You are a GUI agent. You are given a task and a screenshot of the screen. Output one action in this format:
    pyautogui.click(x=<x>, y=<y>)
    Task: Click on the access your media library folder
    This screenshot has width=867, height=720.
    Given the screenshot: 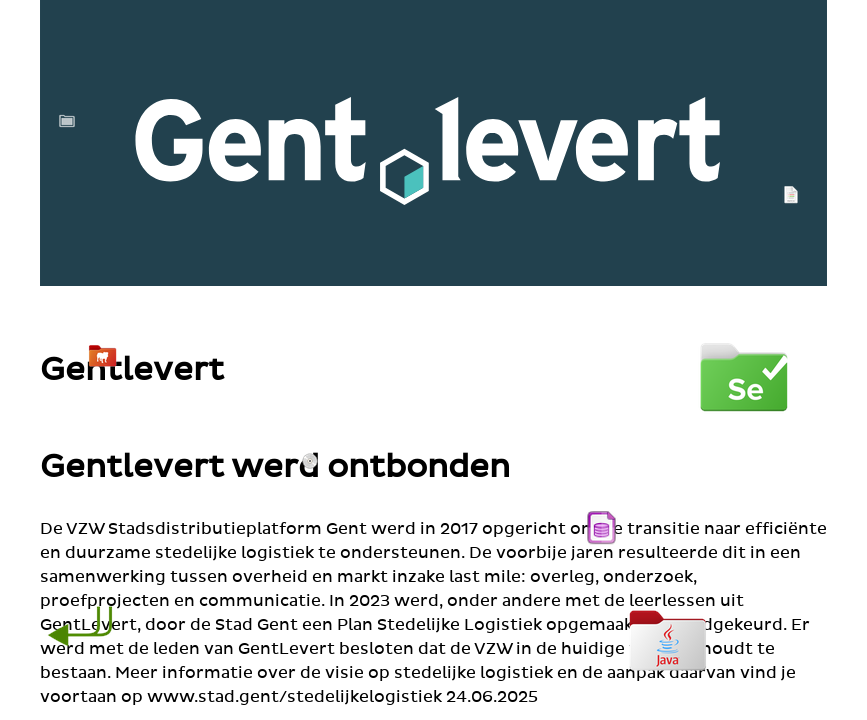 What is the action you would take?
    pyautogui.click(x=67, y=121)
    